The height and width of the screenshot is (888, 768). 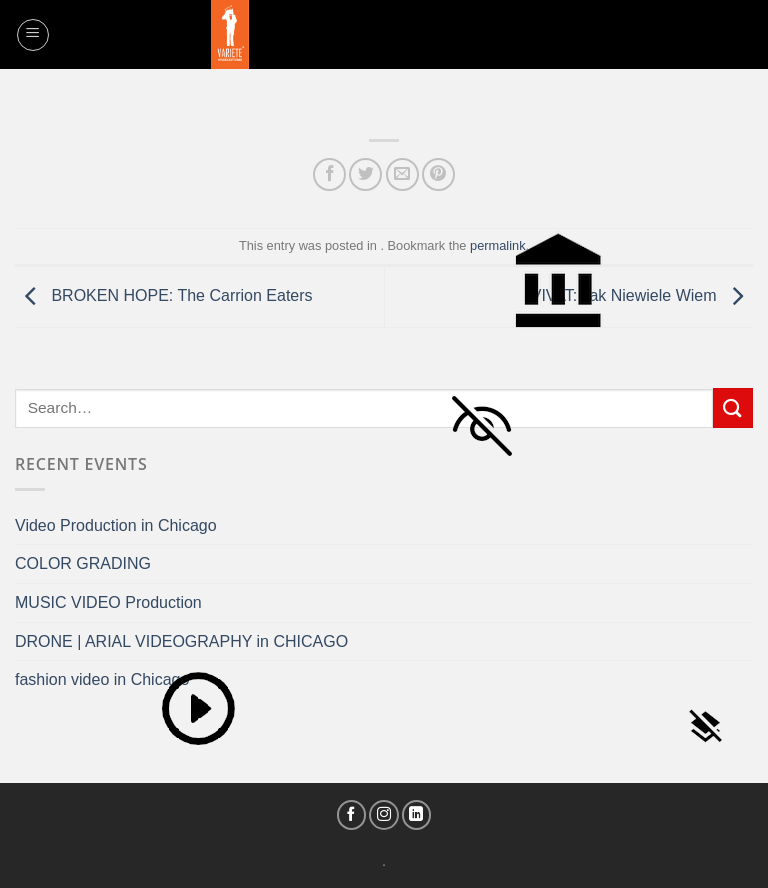 I want to click on access banking or financial services, so click(x=560, y=282).